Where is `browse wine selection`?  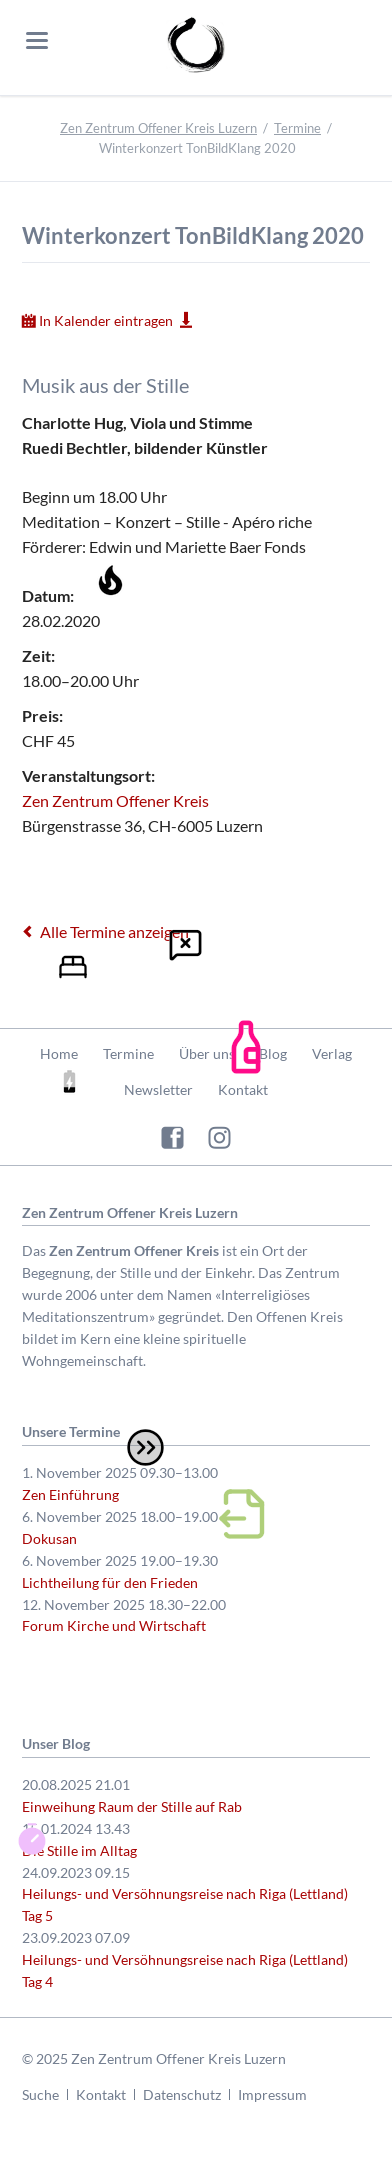
browse wine selection is located at coordinates (246, 1047).